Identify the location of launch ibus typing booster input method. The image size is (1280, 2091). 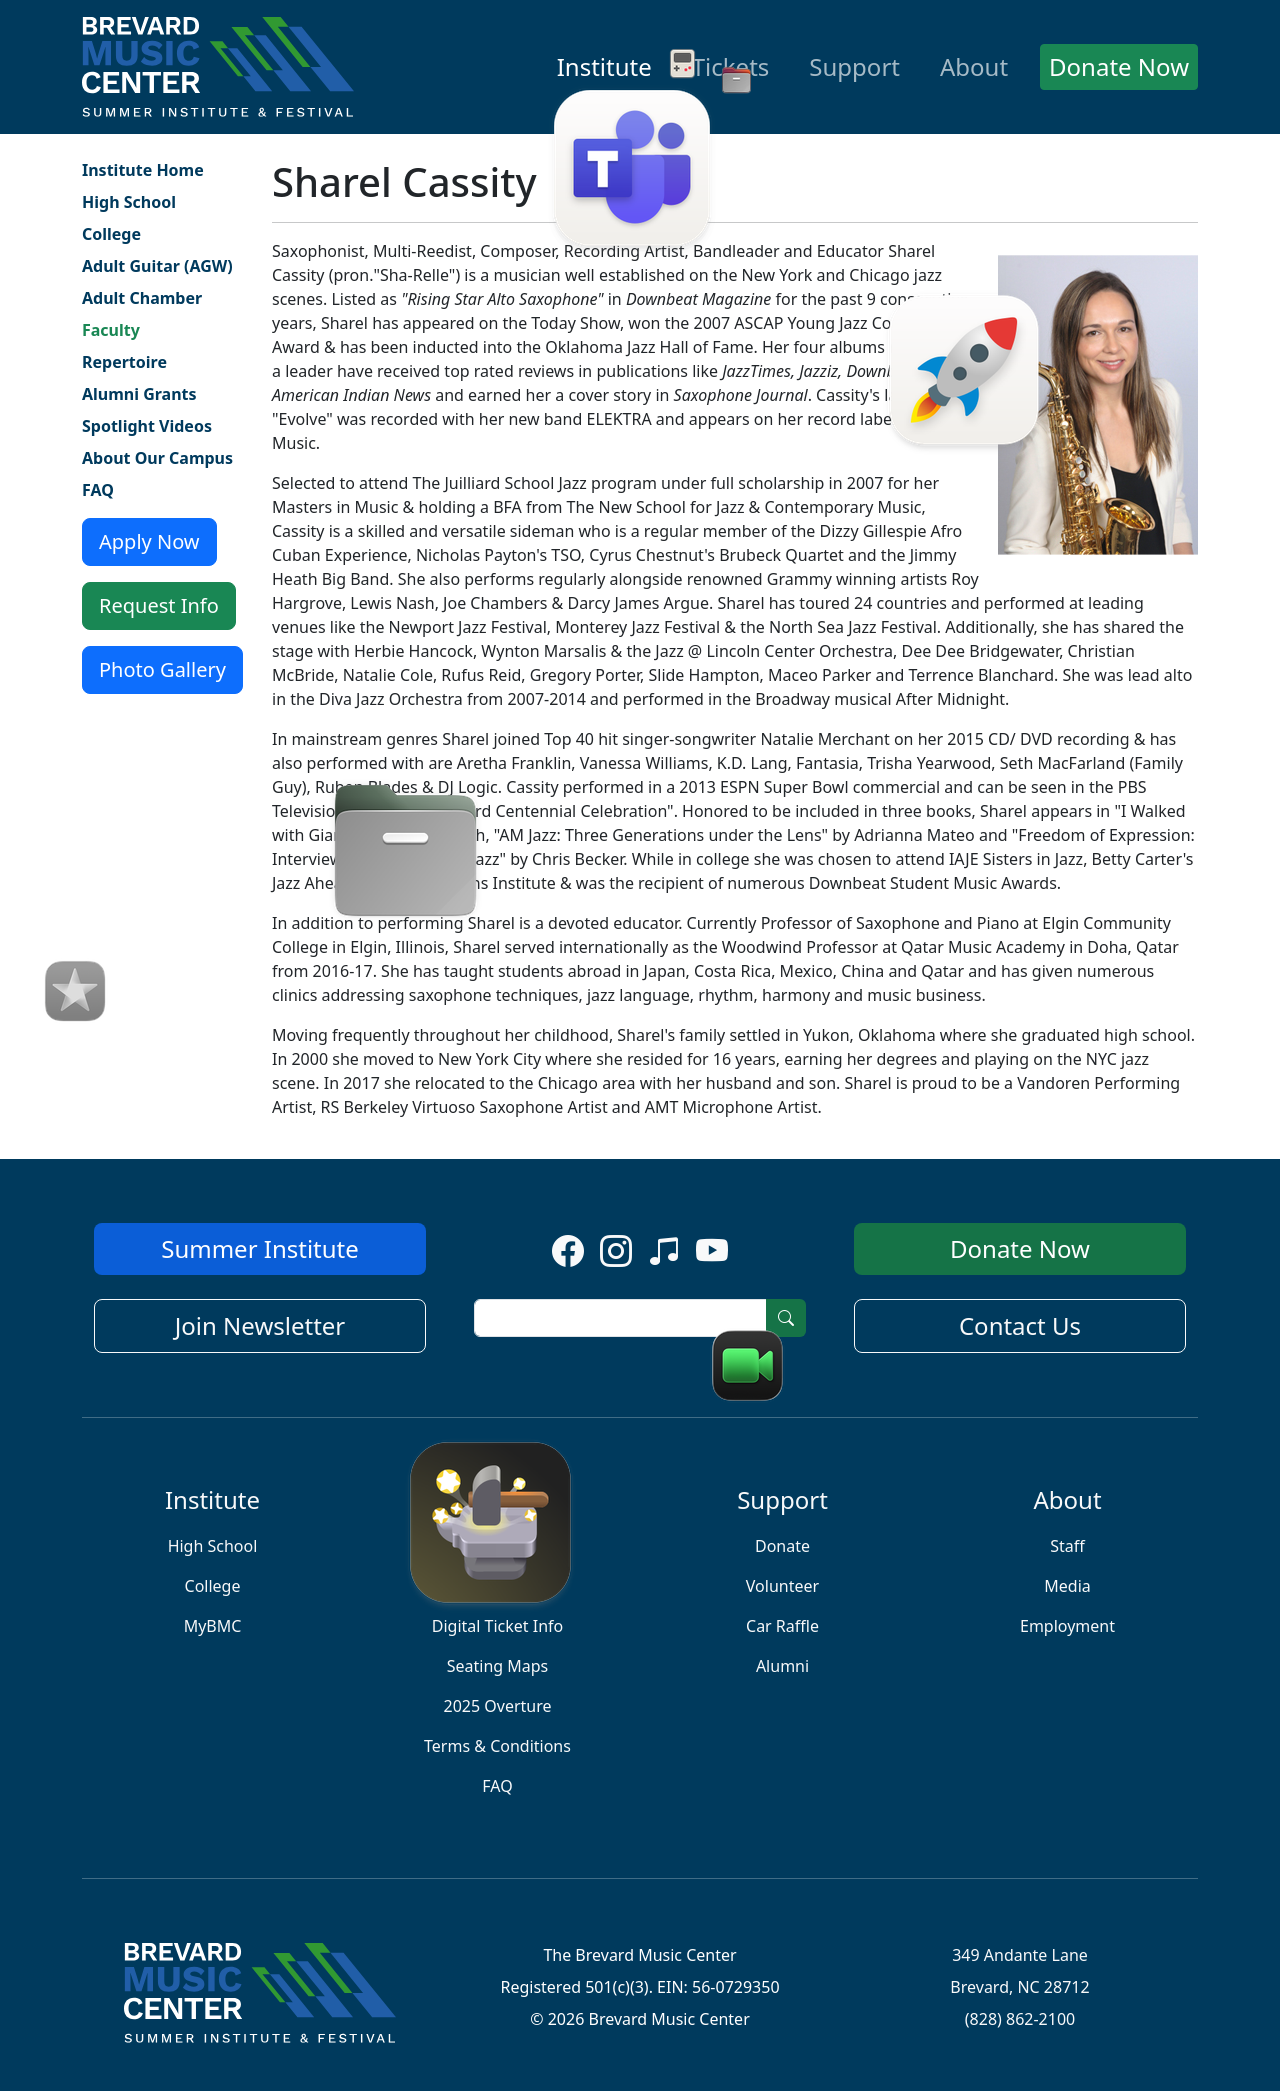
(964, 370).